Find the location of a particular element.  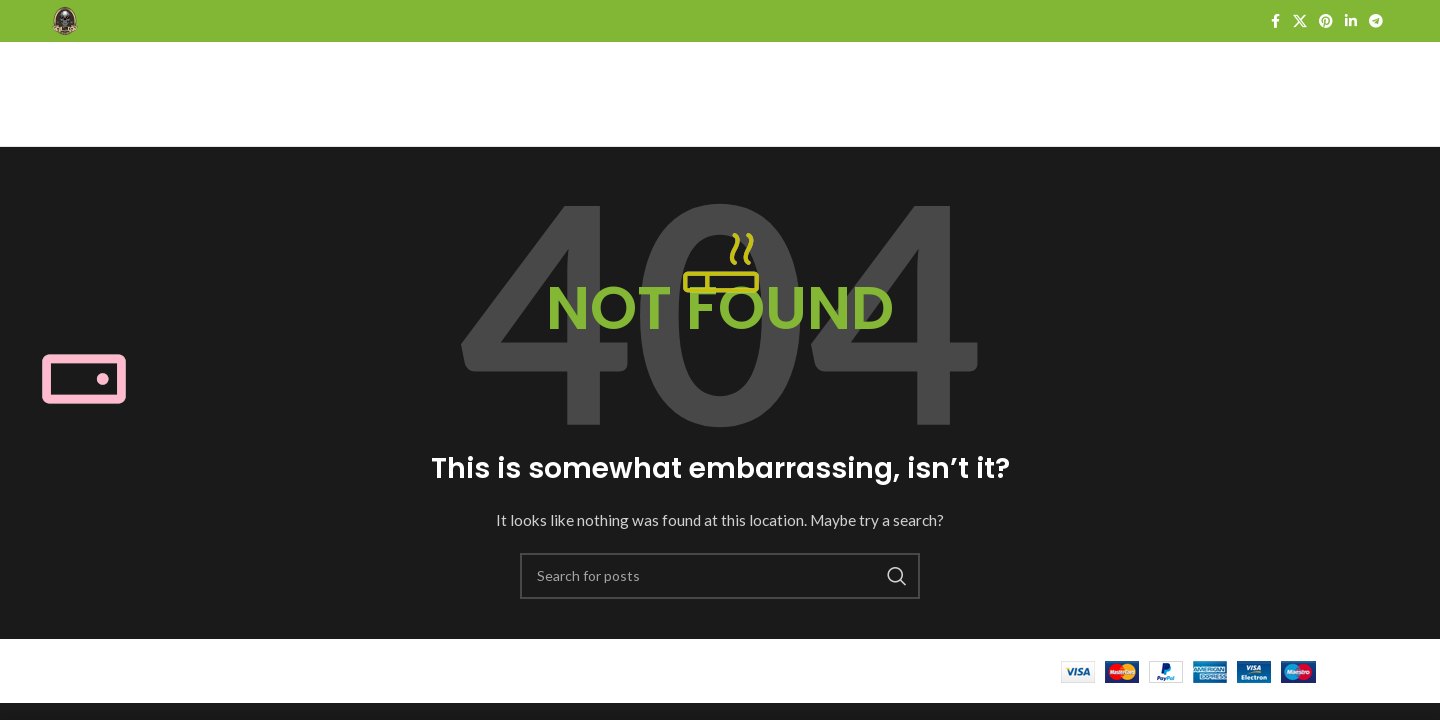

indicates a designated smoking area is located at coordinates (721, 271).